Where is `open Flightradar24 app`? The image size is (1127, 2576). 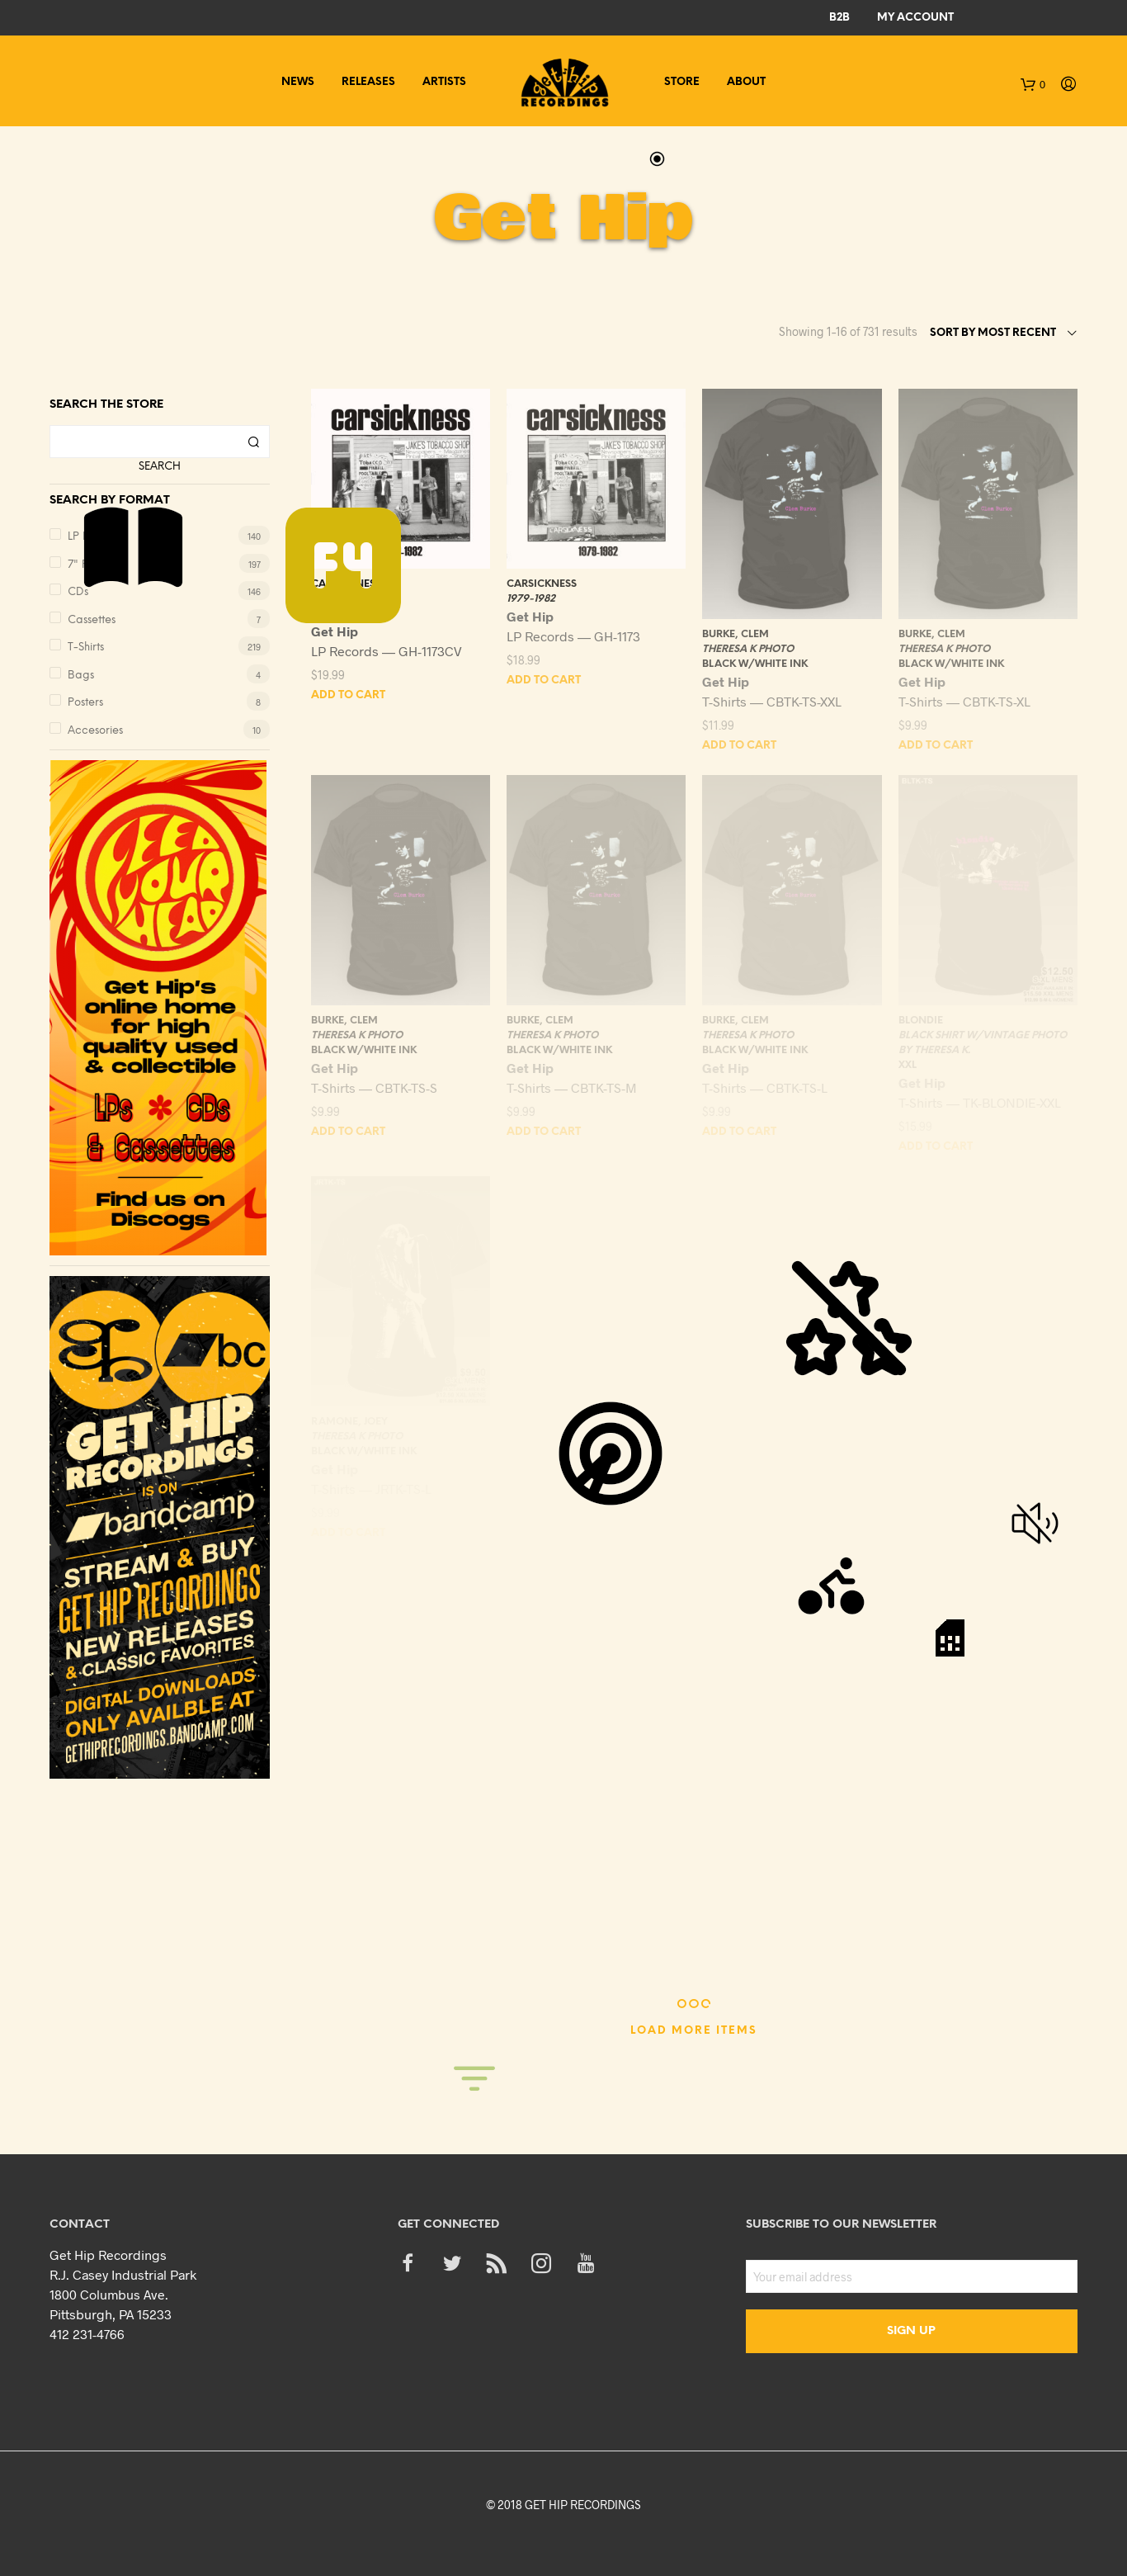
open Flightradar24 app is located at coordinates (611, 1453).